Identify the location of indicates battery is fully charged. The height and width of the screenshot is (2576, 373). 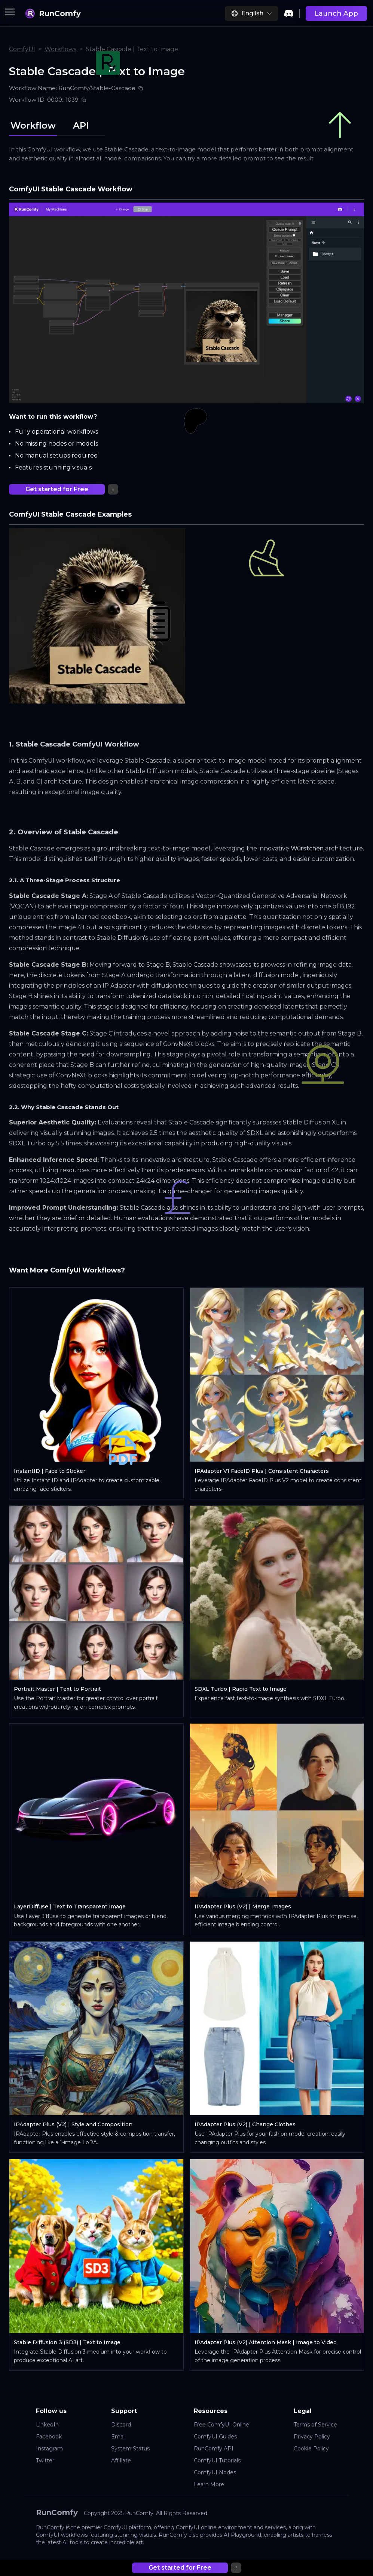
(159, 622).